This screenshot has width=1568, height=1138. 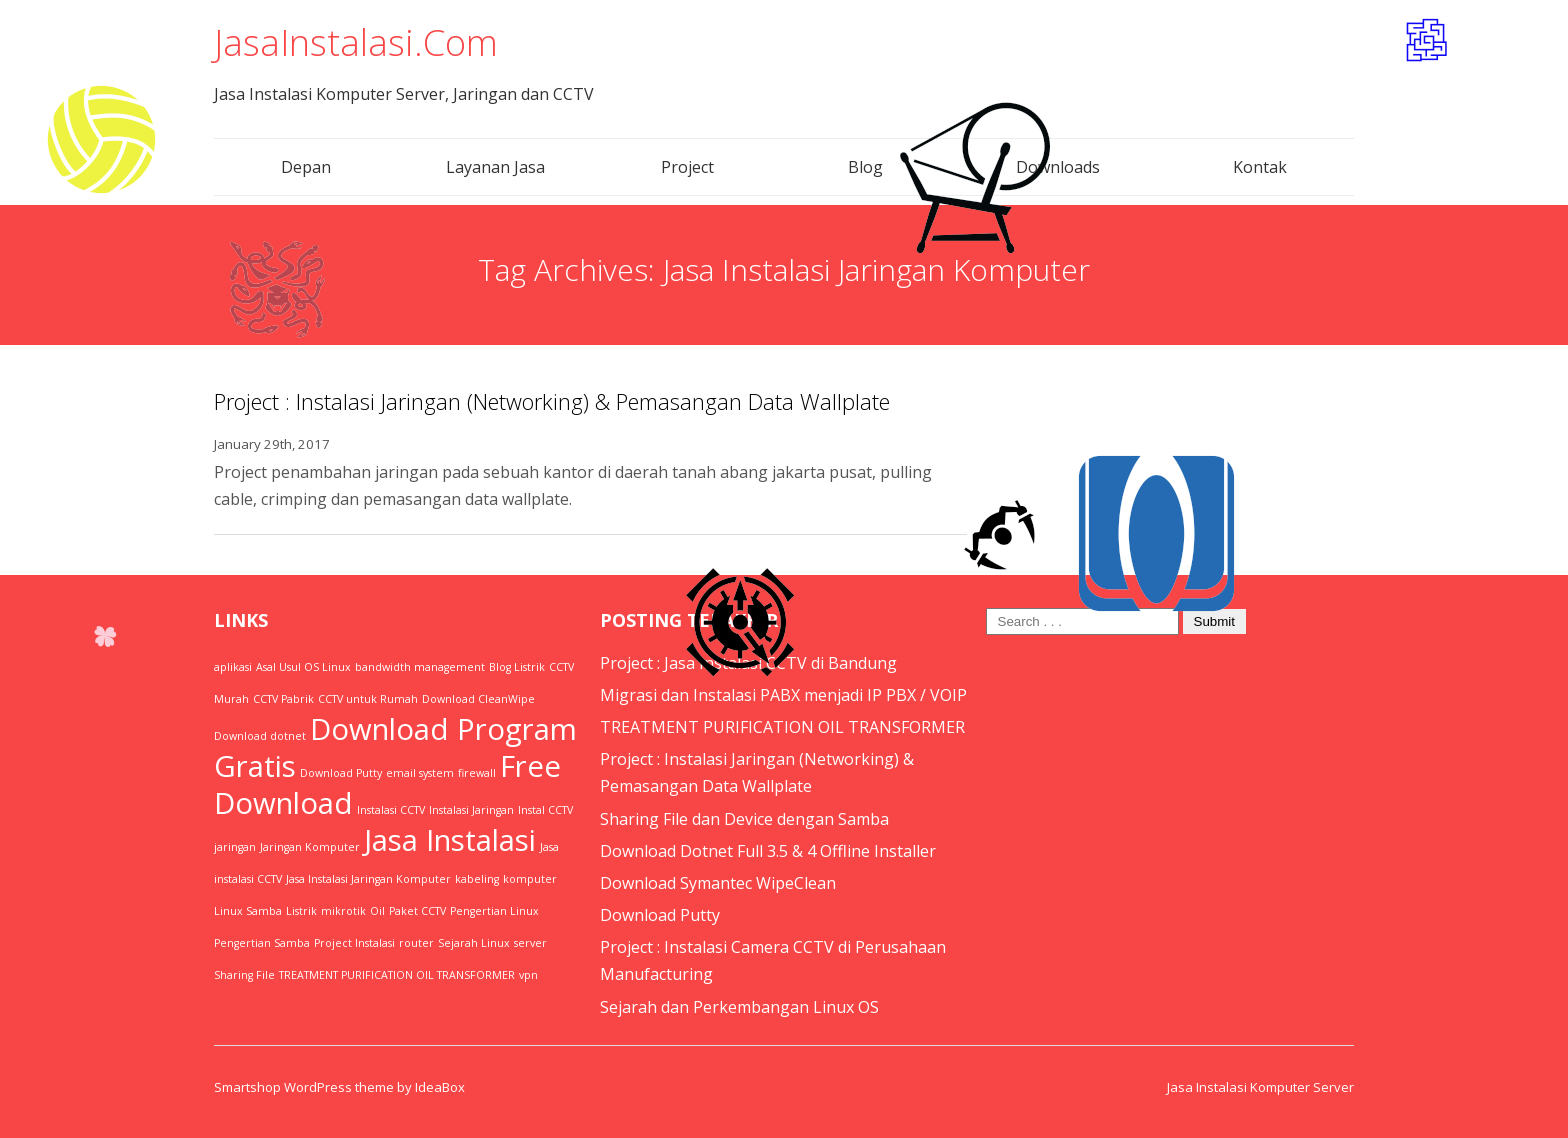 I want to click on access volleyball or beach sports content, so click(x=101, y=139).